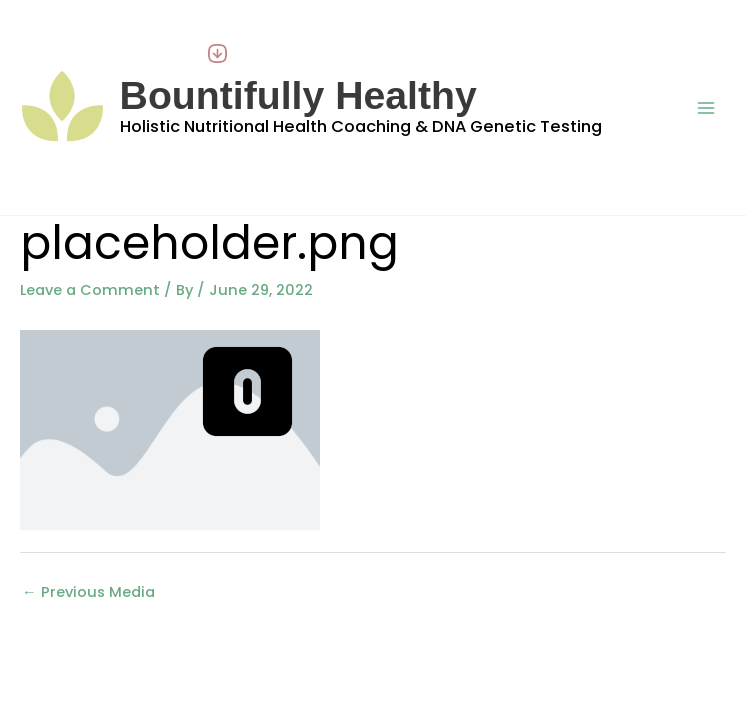 The height and width of the screenshot is (720, 746). I want to click on indicates the letter "o" or zero value, so click(247, 391).